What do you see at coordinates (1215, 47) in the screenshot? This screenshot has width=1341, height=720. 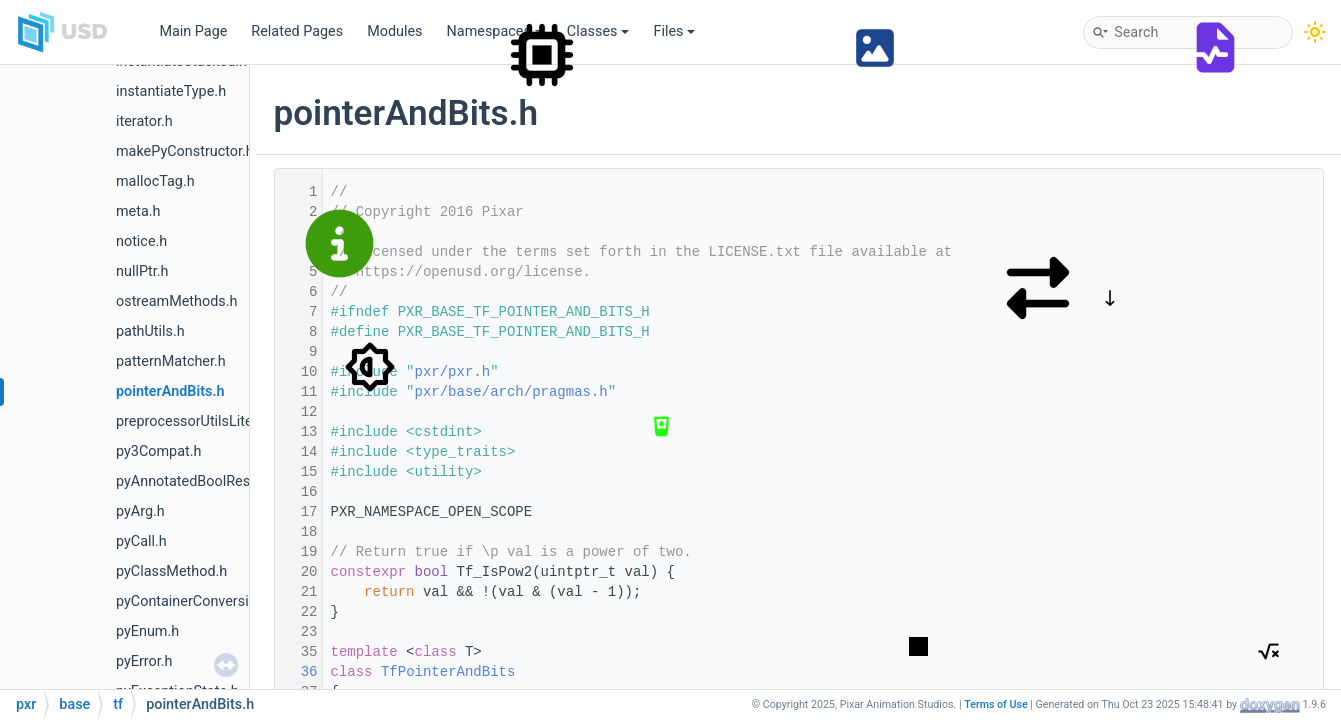 I see `view medical records or health documents` at bounding box center [1215, 47].